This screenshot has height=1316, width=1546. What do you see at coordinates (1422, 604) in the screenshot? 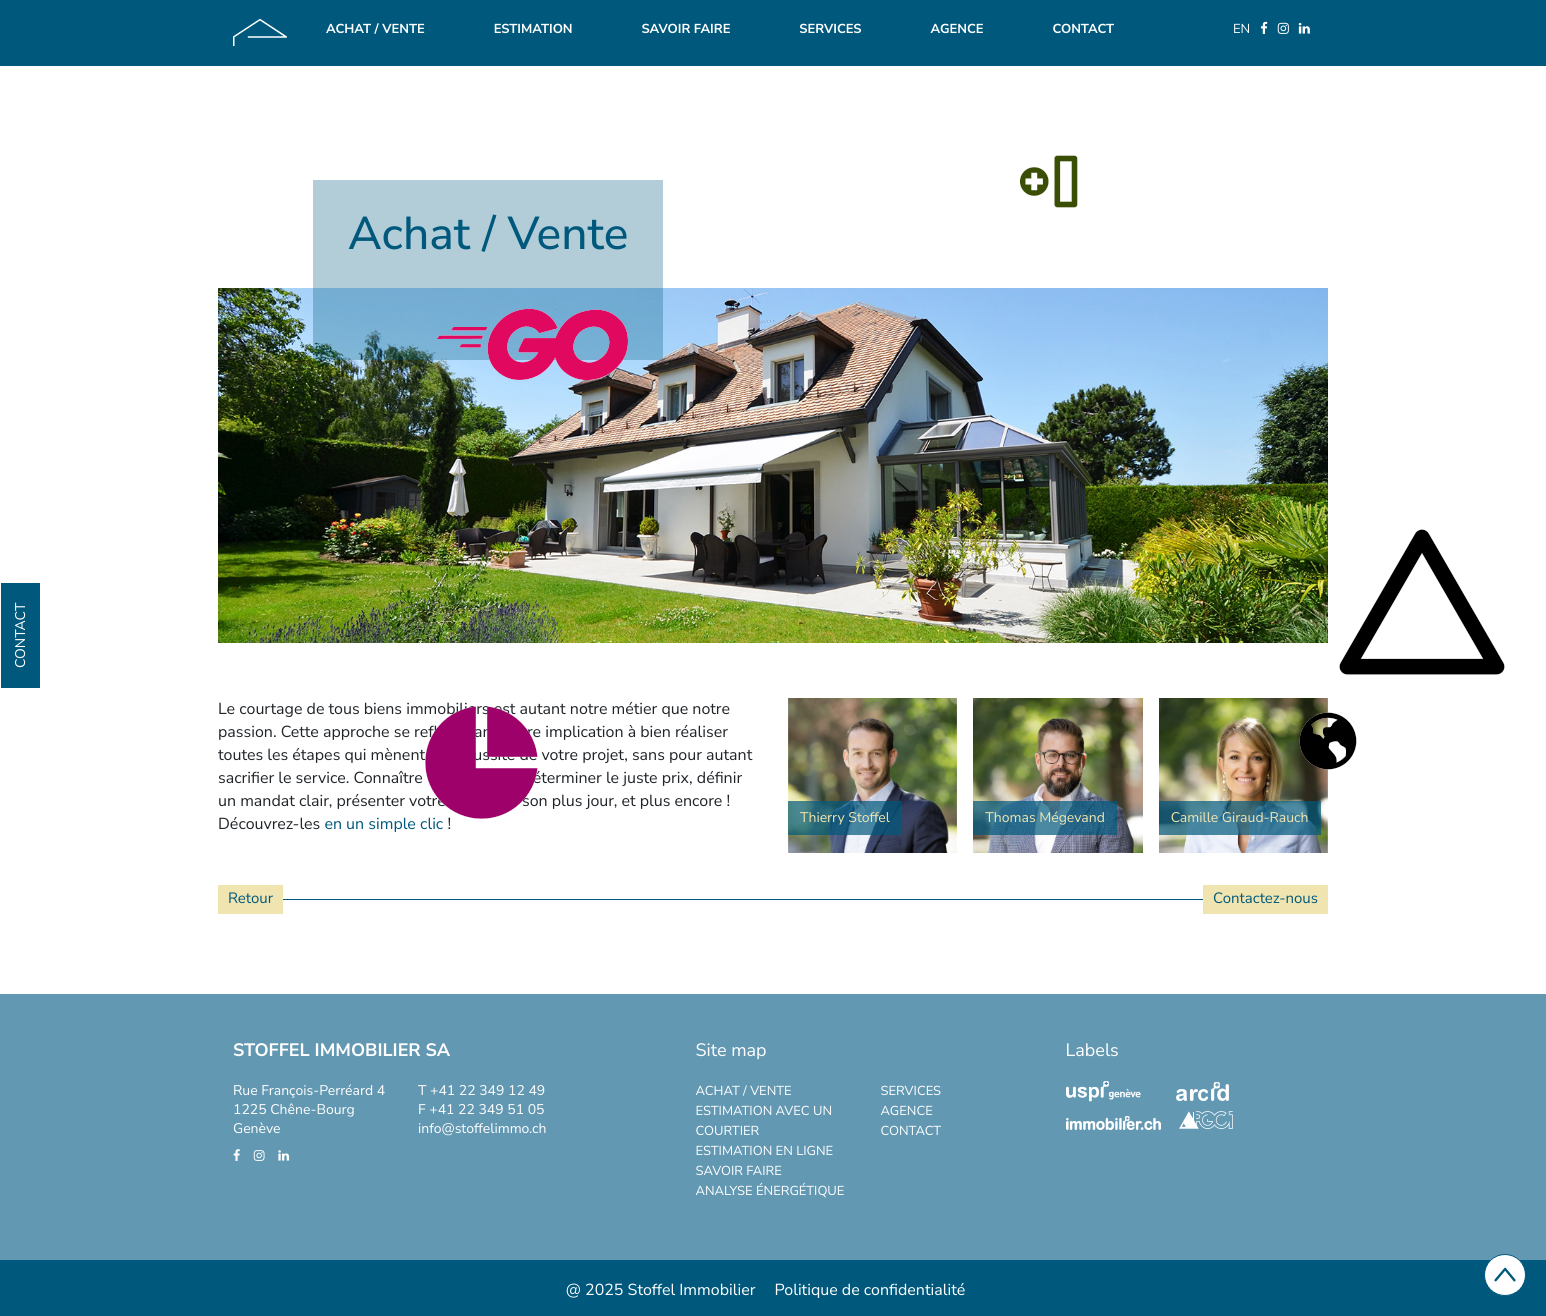
I see `draw or insert a triangle shape` at bounding box center [1422, 604].